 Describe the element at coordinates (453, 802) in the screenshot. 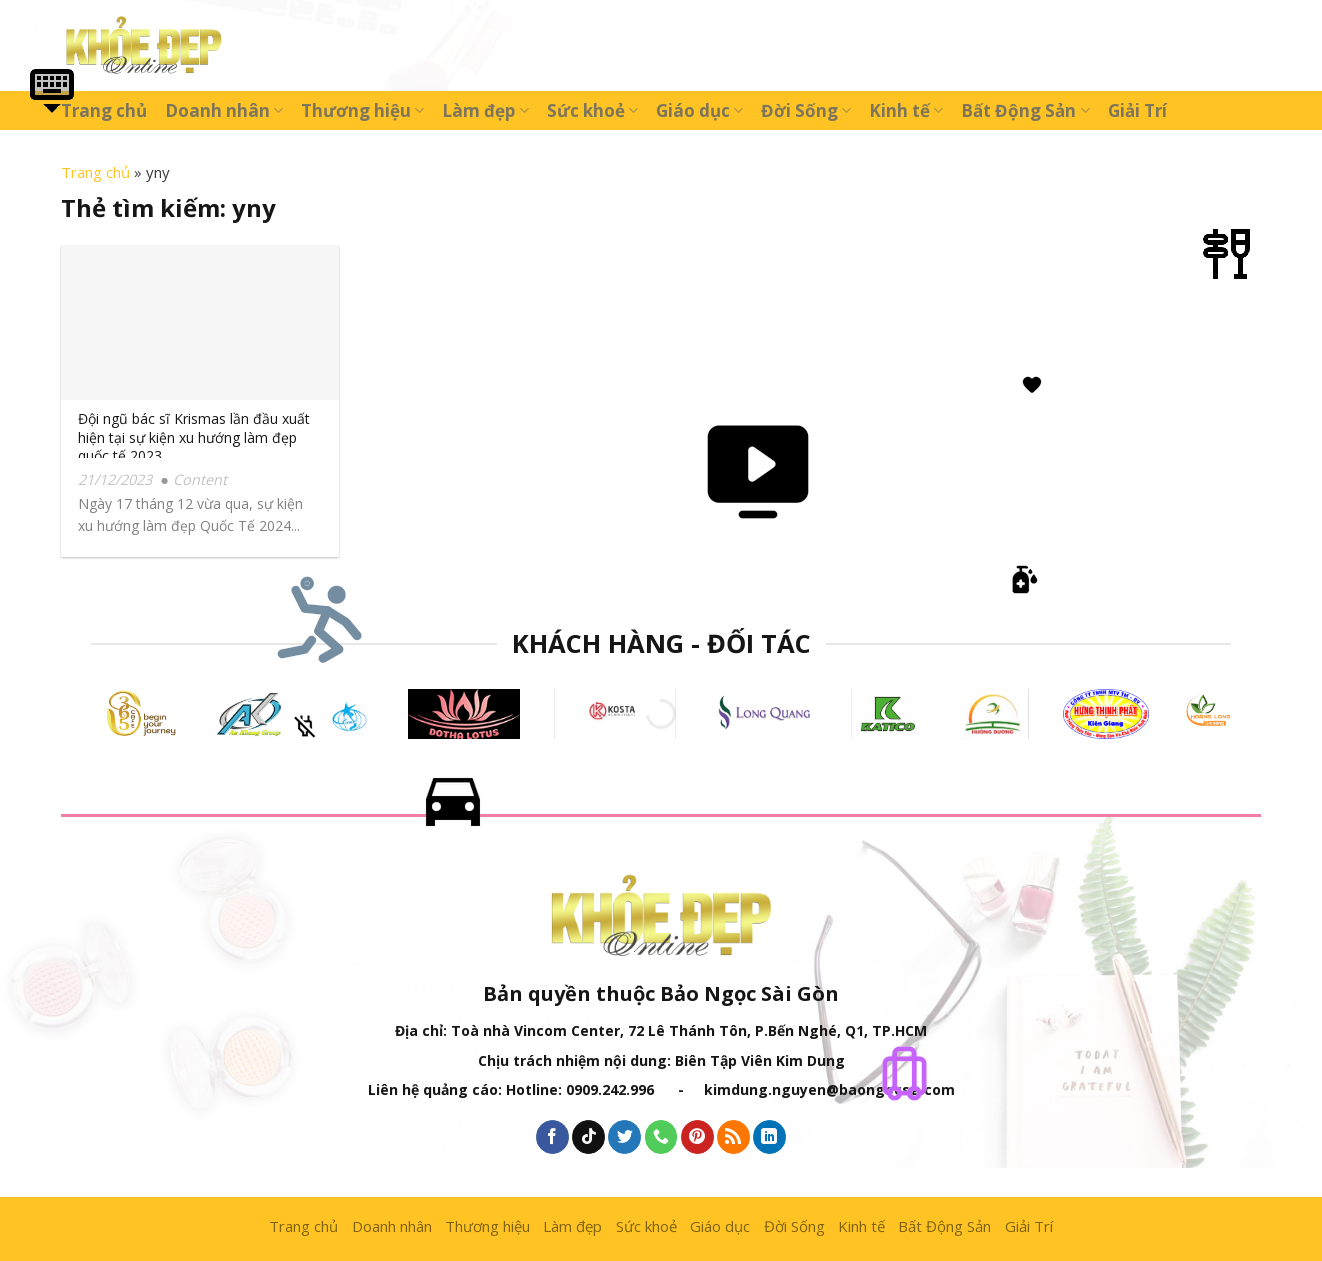

I see `view estimated time of arrival for your drive` at that location.